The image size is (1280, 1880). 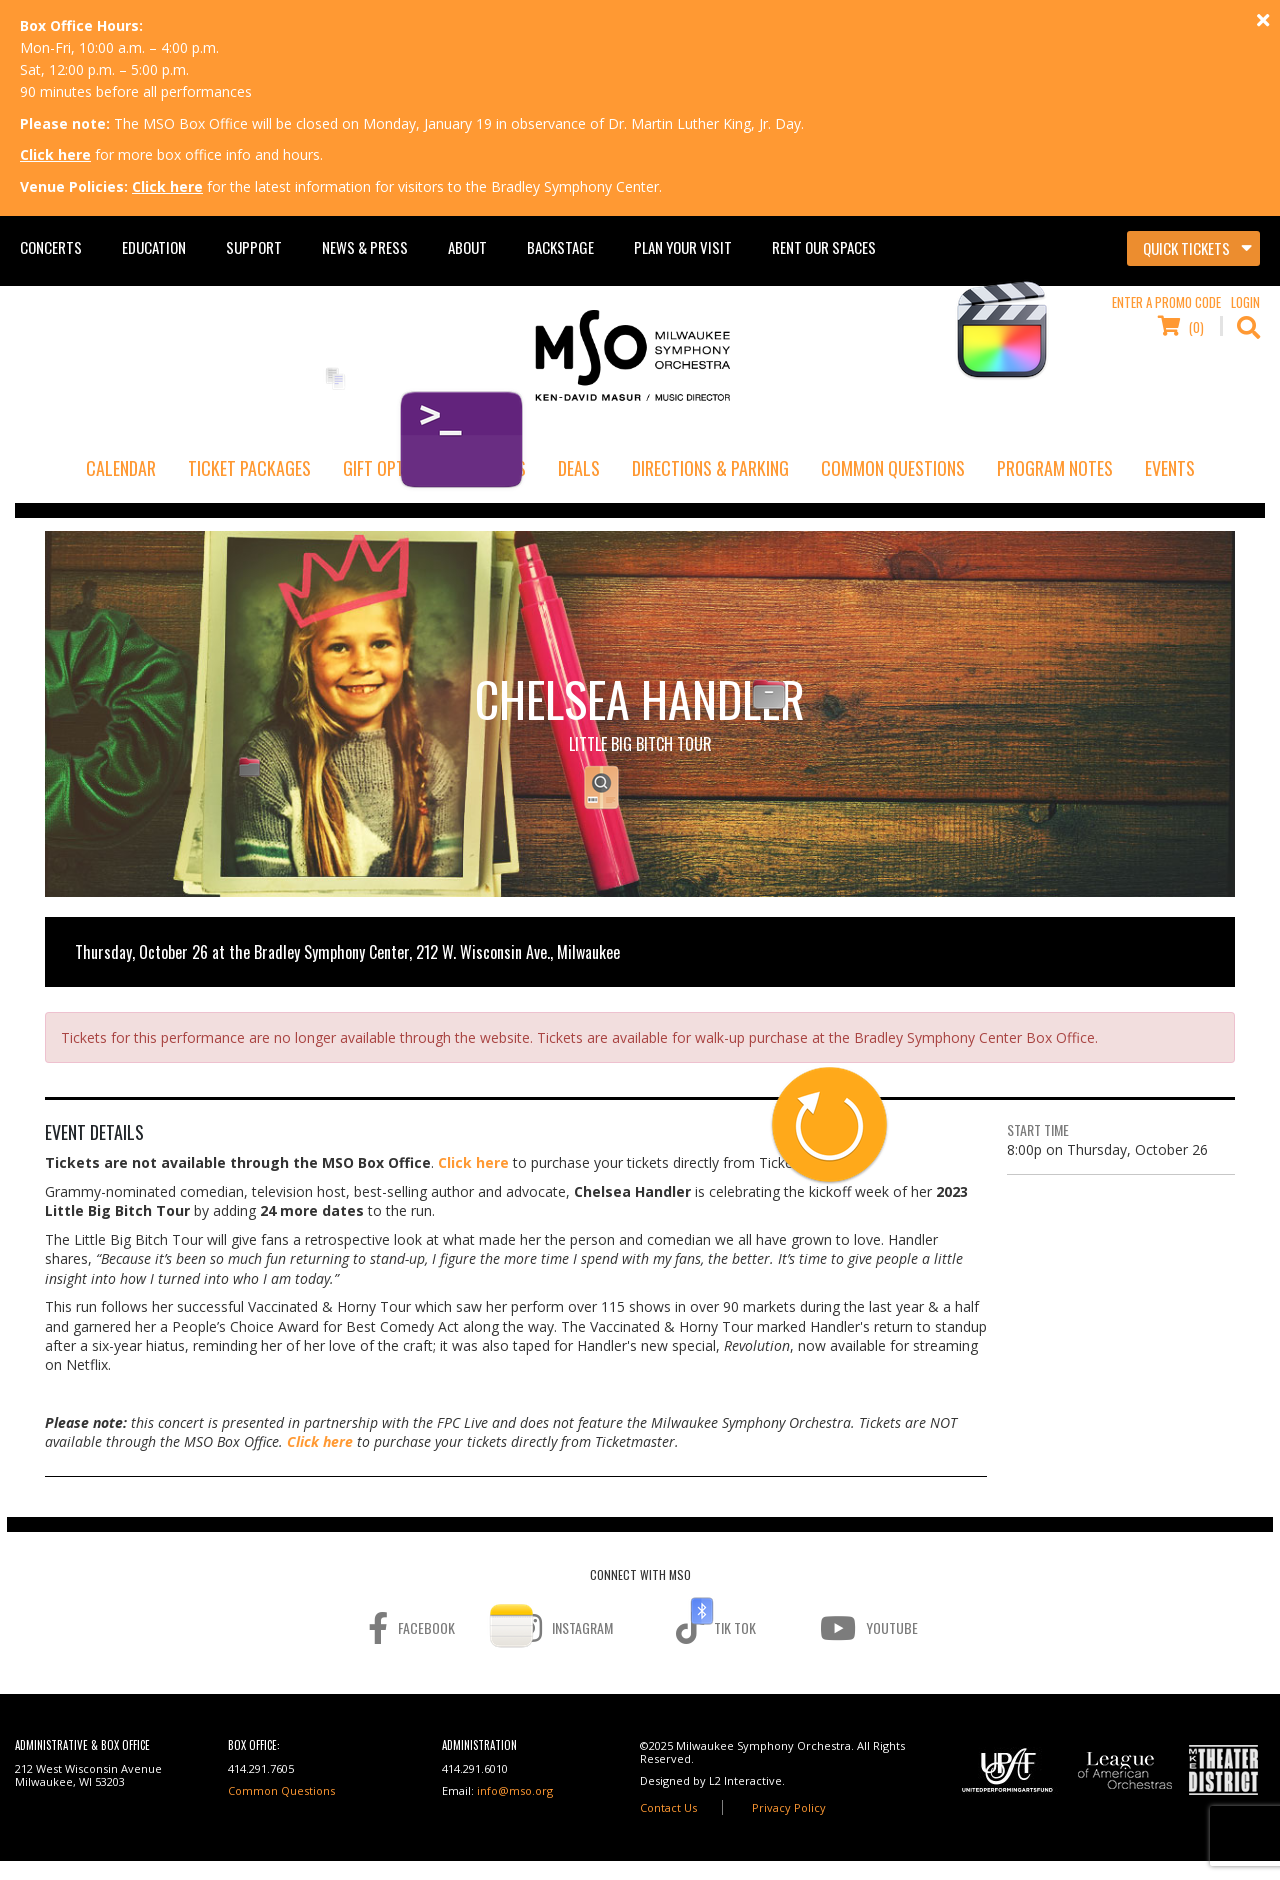 I want to click on open terminal with root/administrator privileges, so click(x=461, y=439).